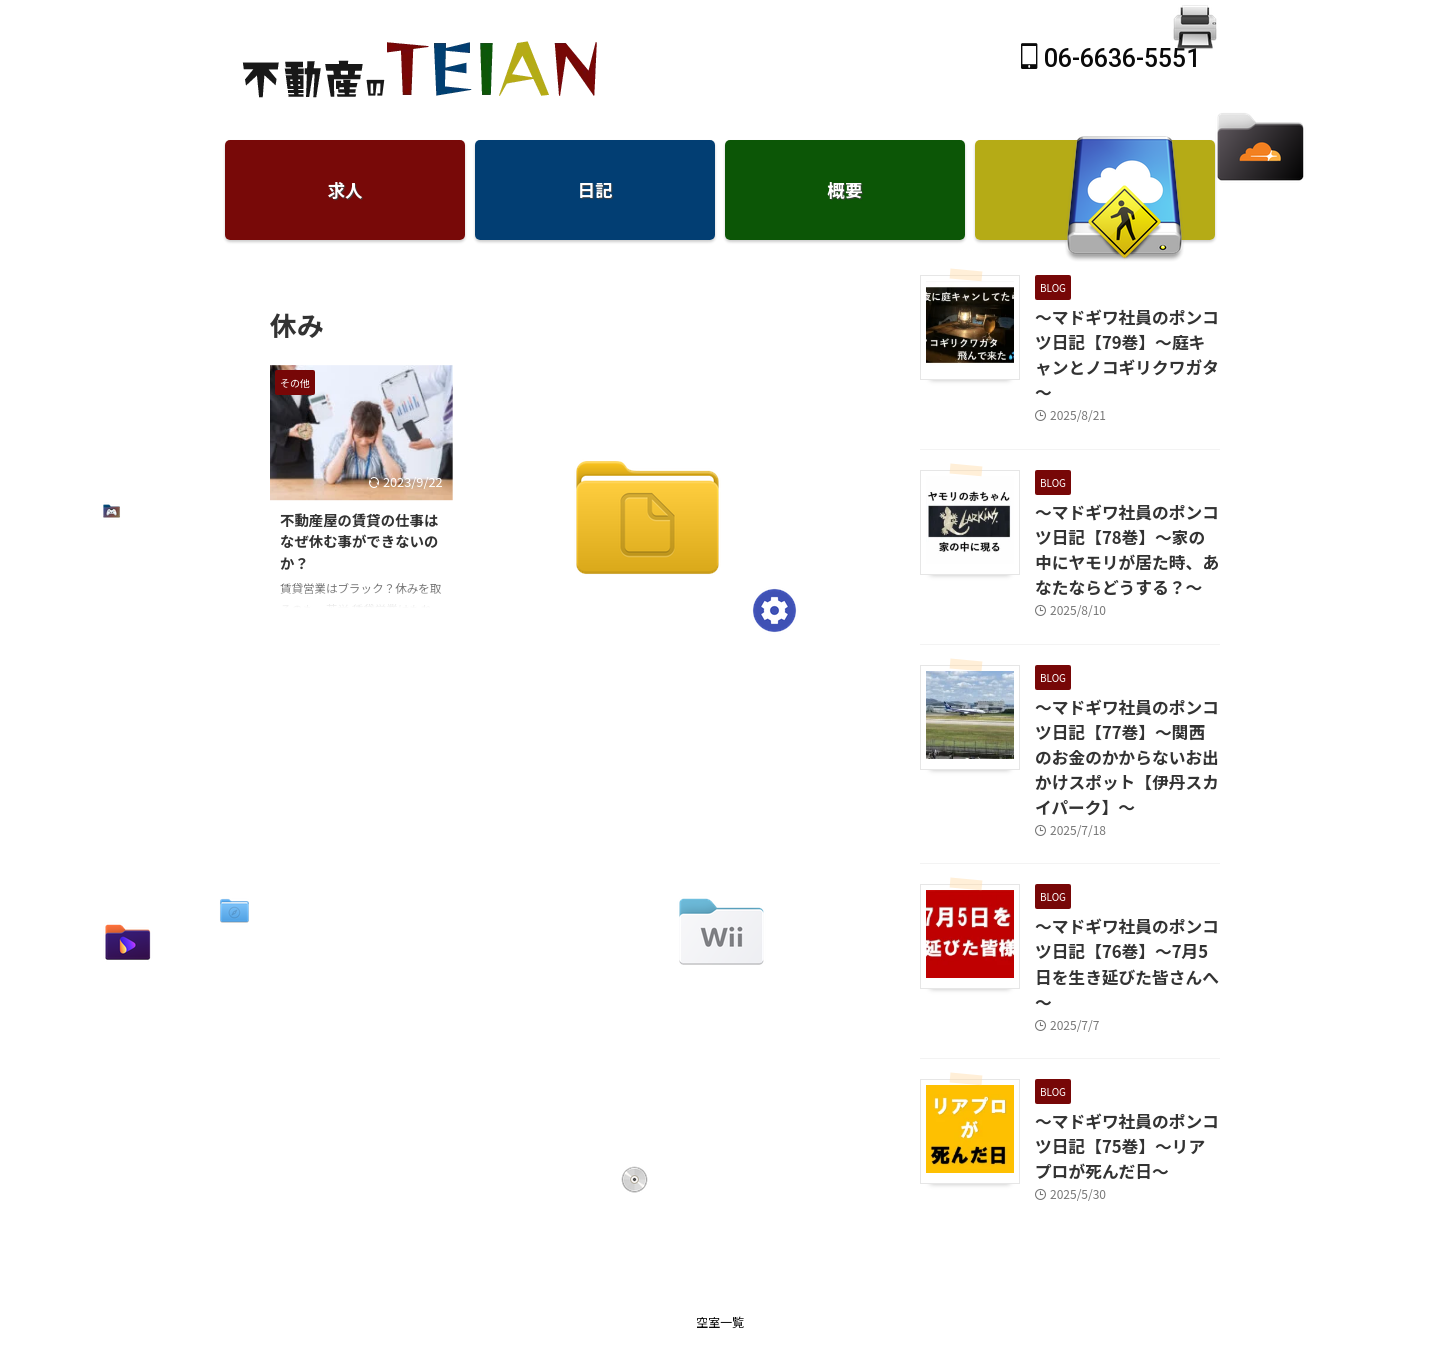  What do you see at coordinates (1195, 27) in the screenshot?
I see `access printer settings and preferences` at bounding box center [1195, 27].